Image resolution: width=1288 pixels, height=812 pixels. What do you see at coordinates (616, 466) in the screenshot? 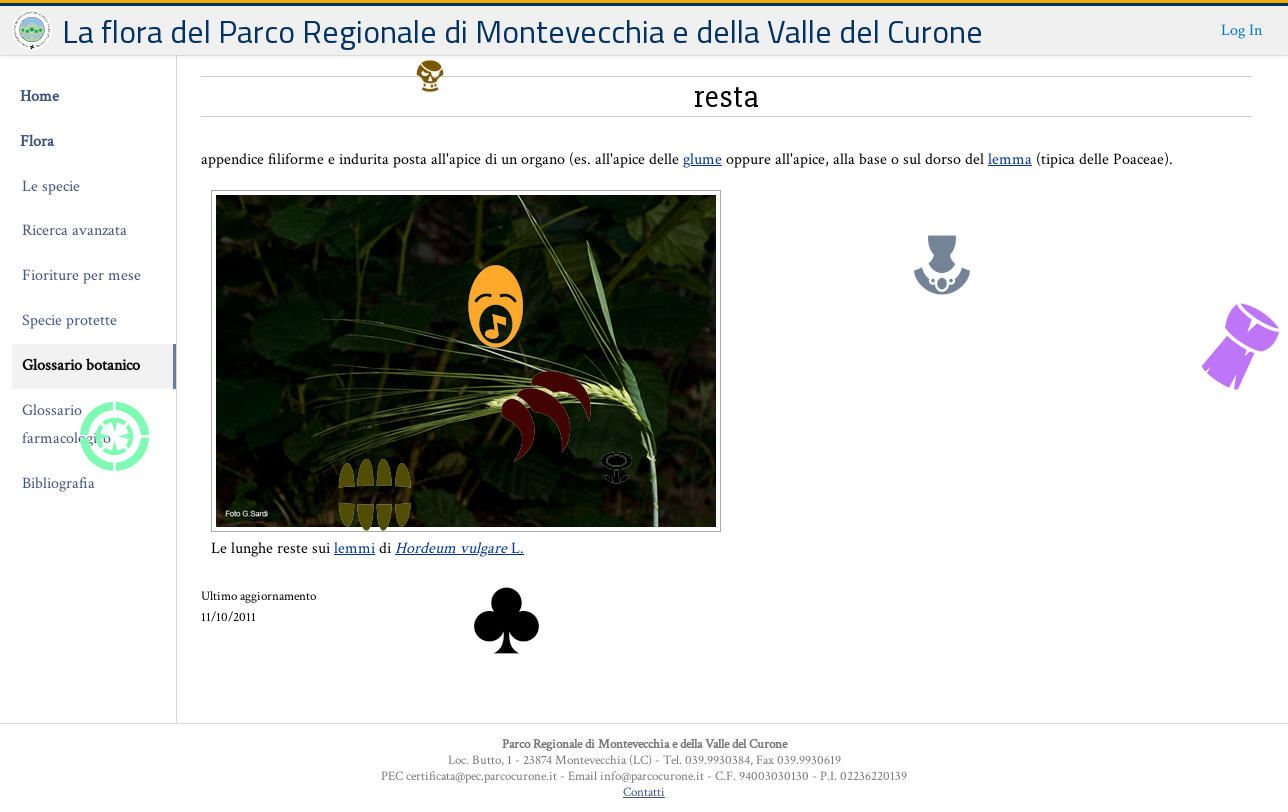
I see `collect a power-up or special ability` at bounding box center [616, 466].